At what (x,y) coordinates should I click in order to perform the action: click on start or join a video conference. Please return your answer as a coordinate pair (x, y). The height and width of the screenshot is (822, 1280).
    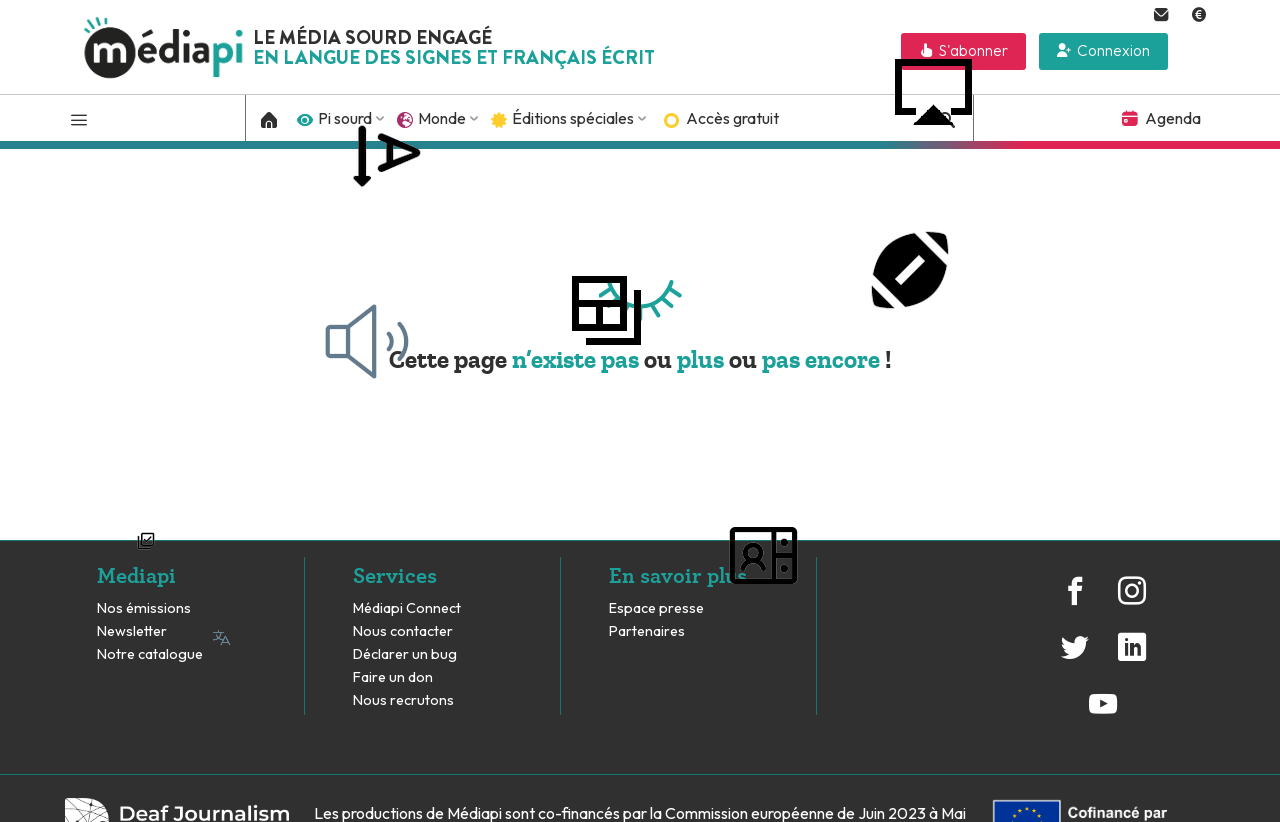
    Looking at the image, I should click on (763, 555).